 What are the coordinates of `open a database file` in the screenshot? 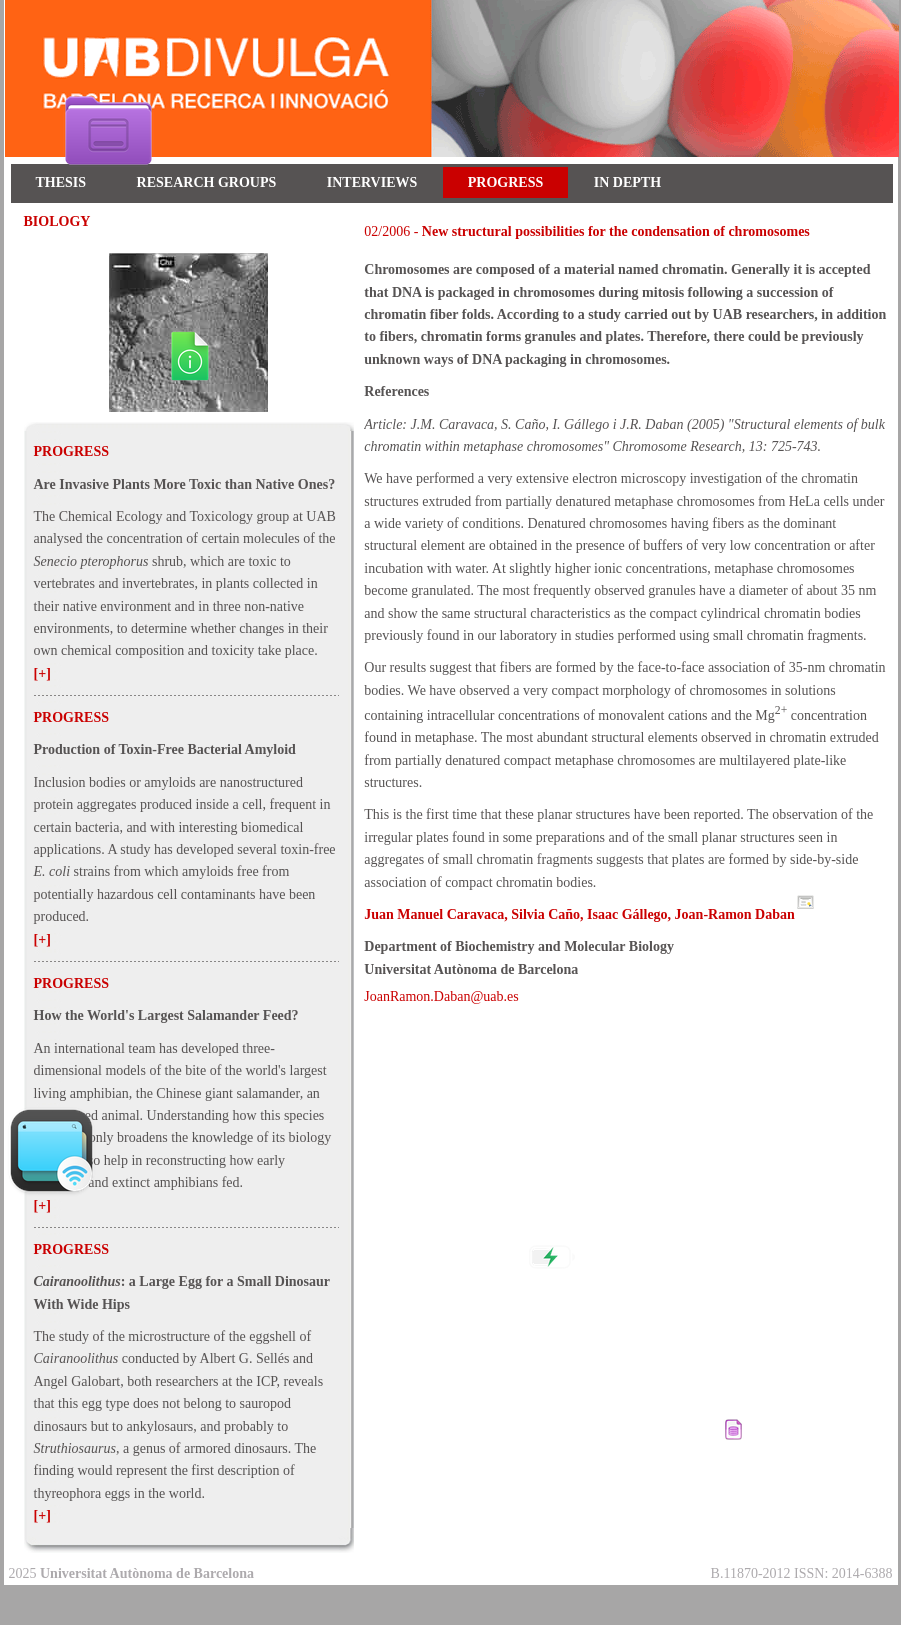 It's located at (733, 1429).